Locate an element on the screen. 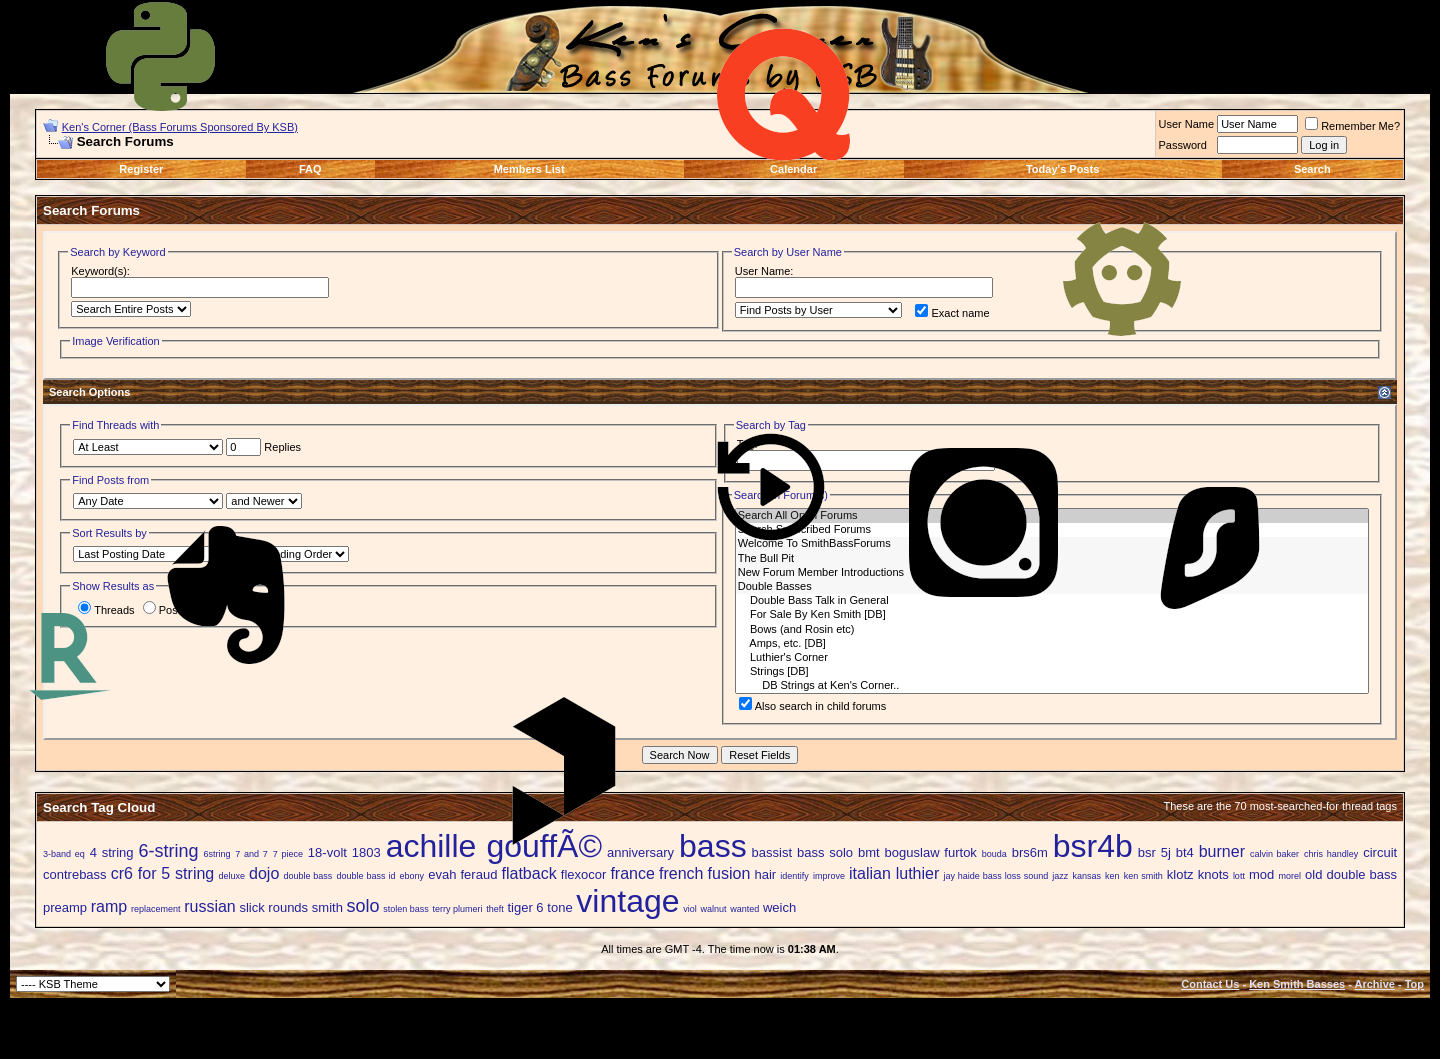  open the Rakuten app is located at coordinates (70, 656).